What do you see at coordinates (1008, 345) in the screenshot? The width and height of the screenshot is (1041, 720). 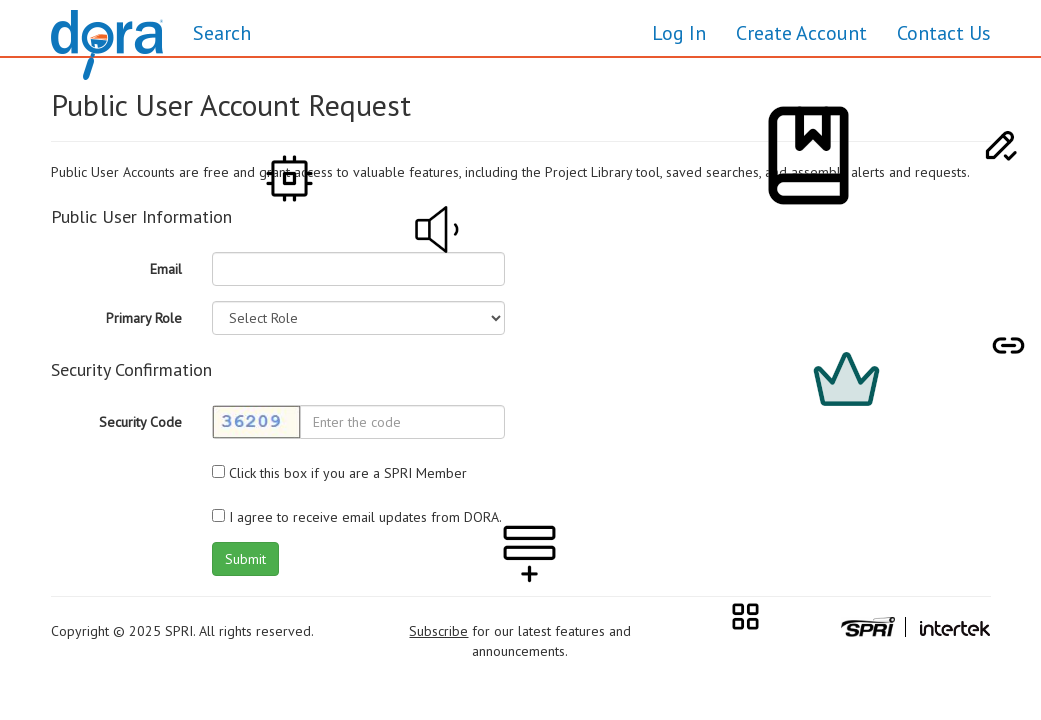 I see `copy or share a link` at bounding box center [1008, 345].